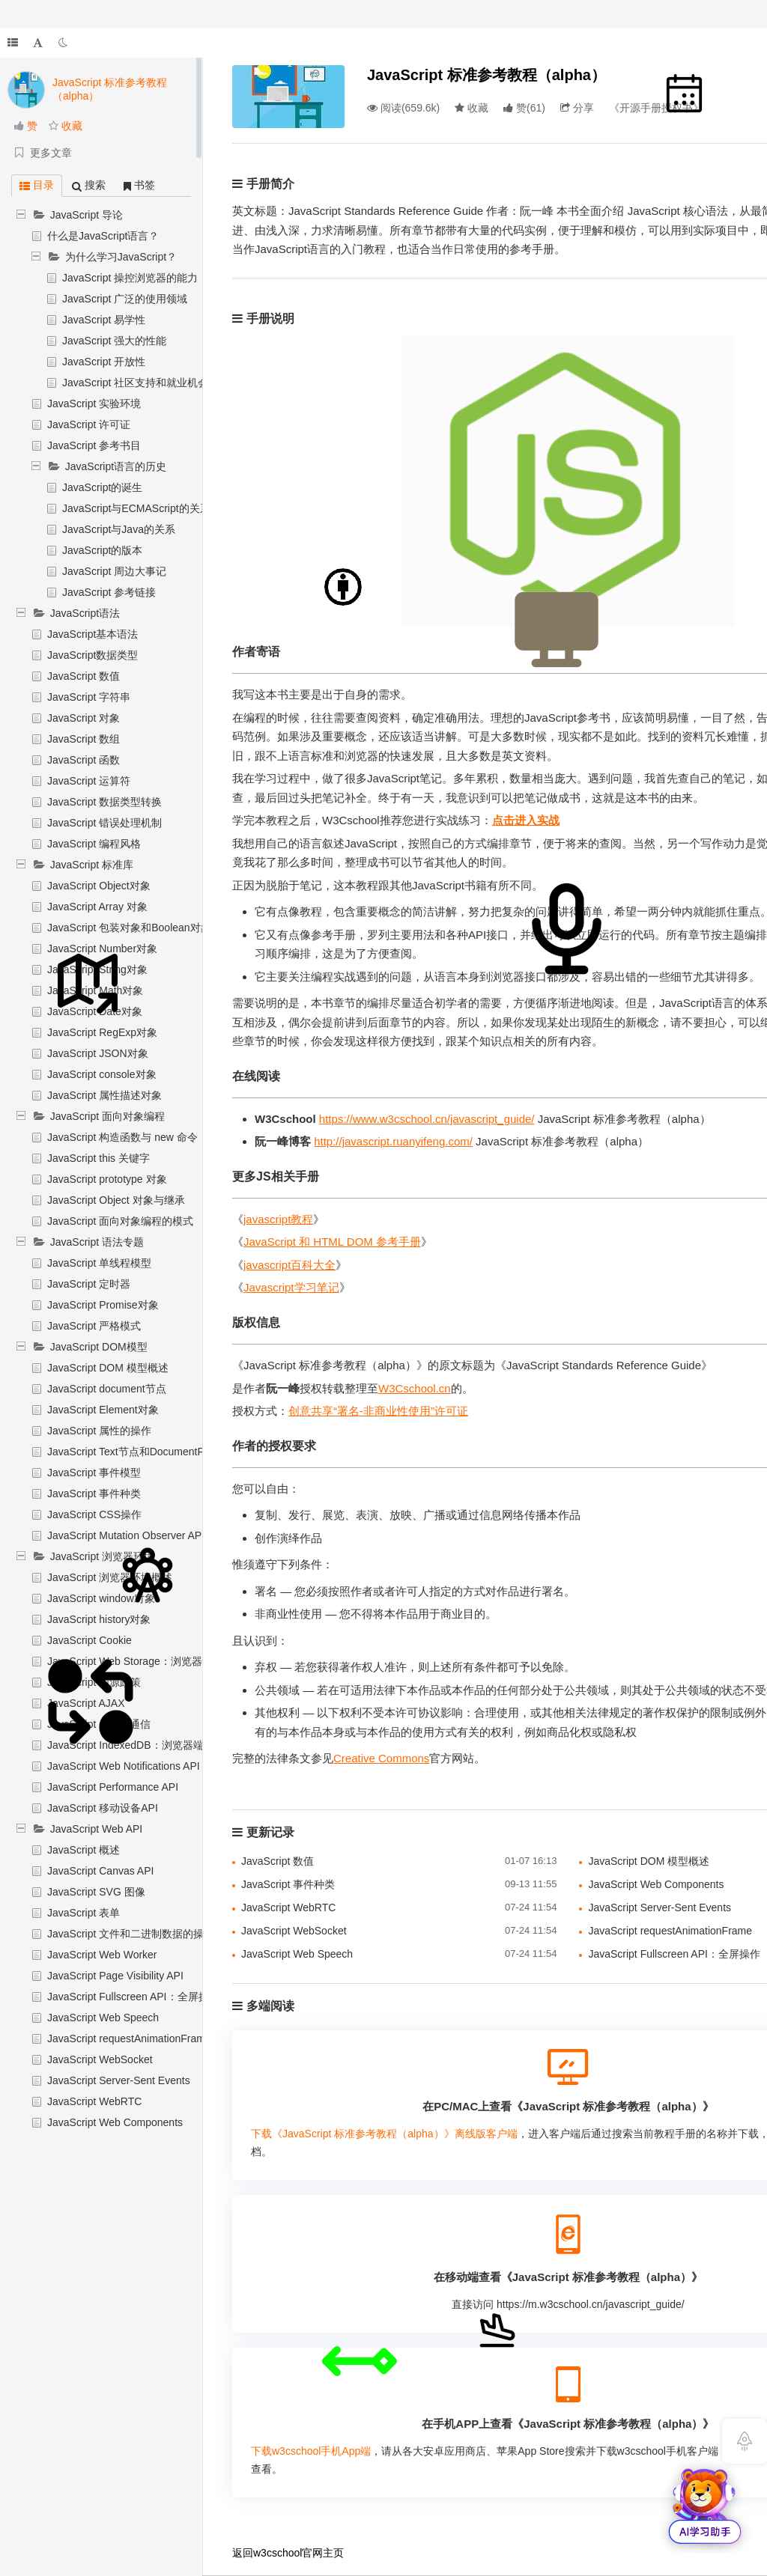  What do you see at coordinates (343, 587) in the screenshot?
I see `view attribution or credit information` at bounding box center [343, 587].